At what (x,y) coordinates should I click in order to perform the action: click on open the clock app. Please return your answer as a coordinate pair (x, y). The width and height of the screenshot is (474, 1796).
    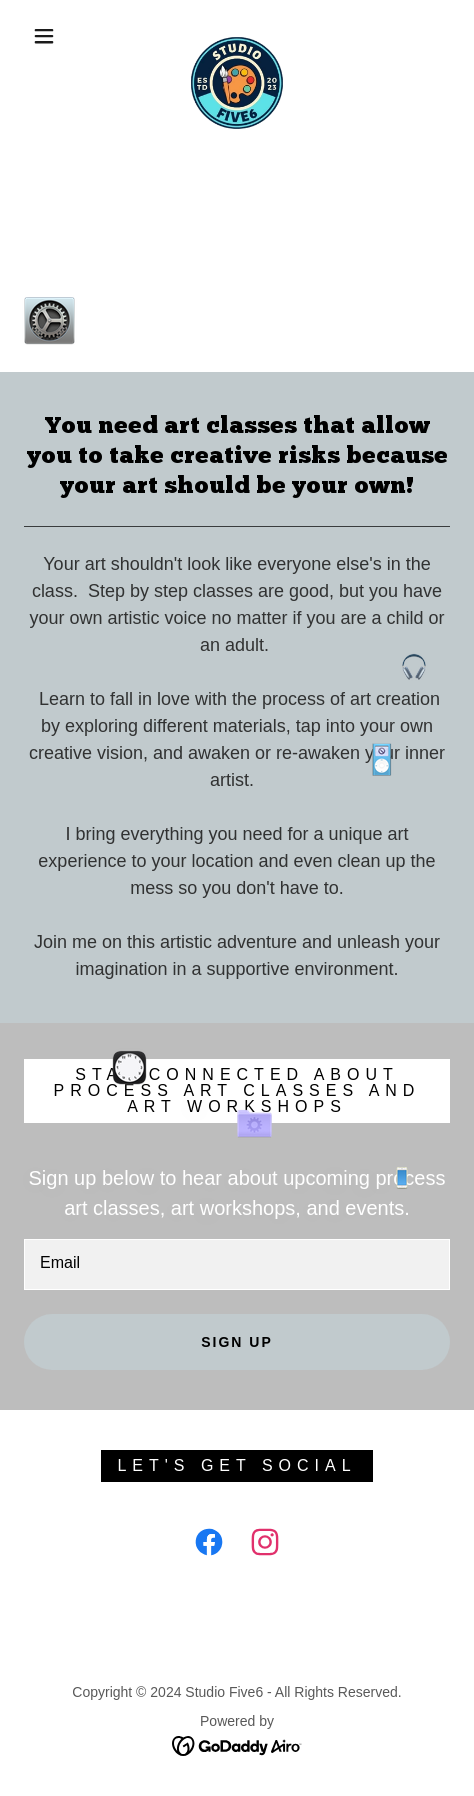
    Looking at the image, I should click on (129, 1067).